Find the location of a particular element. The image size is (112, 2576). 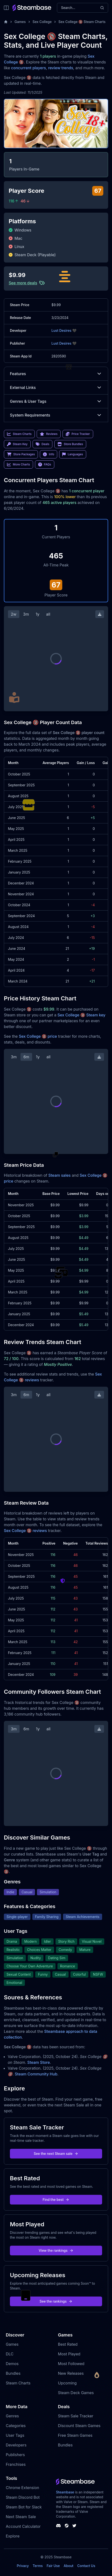

access the online store or marketplace is located at coordinates (69, 367).